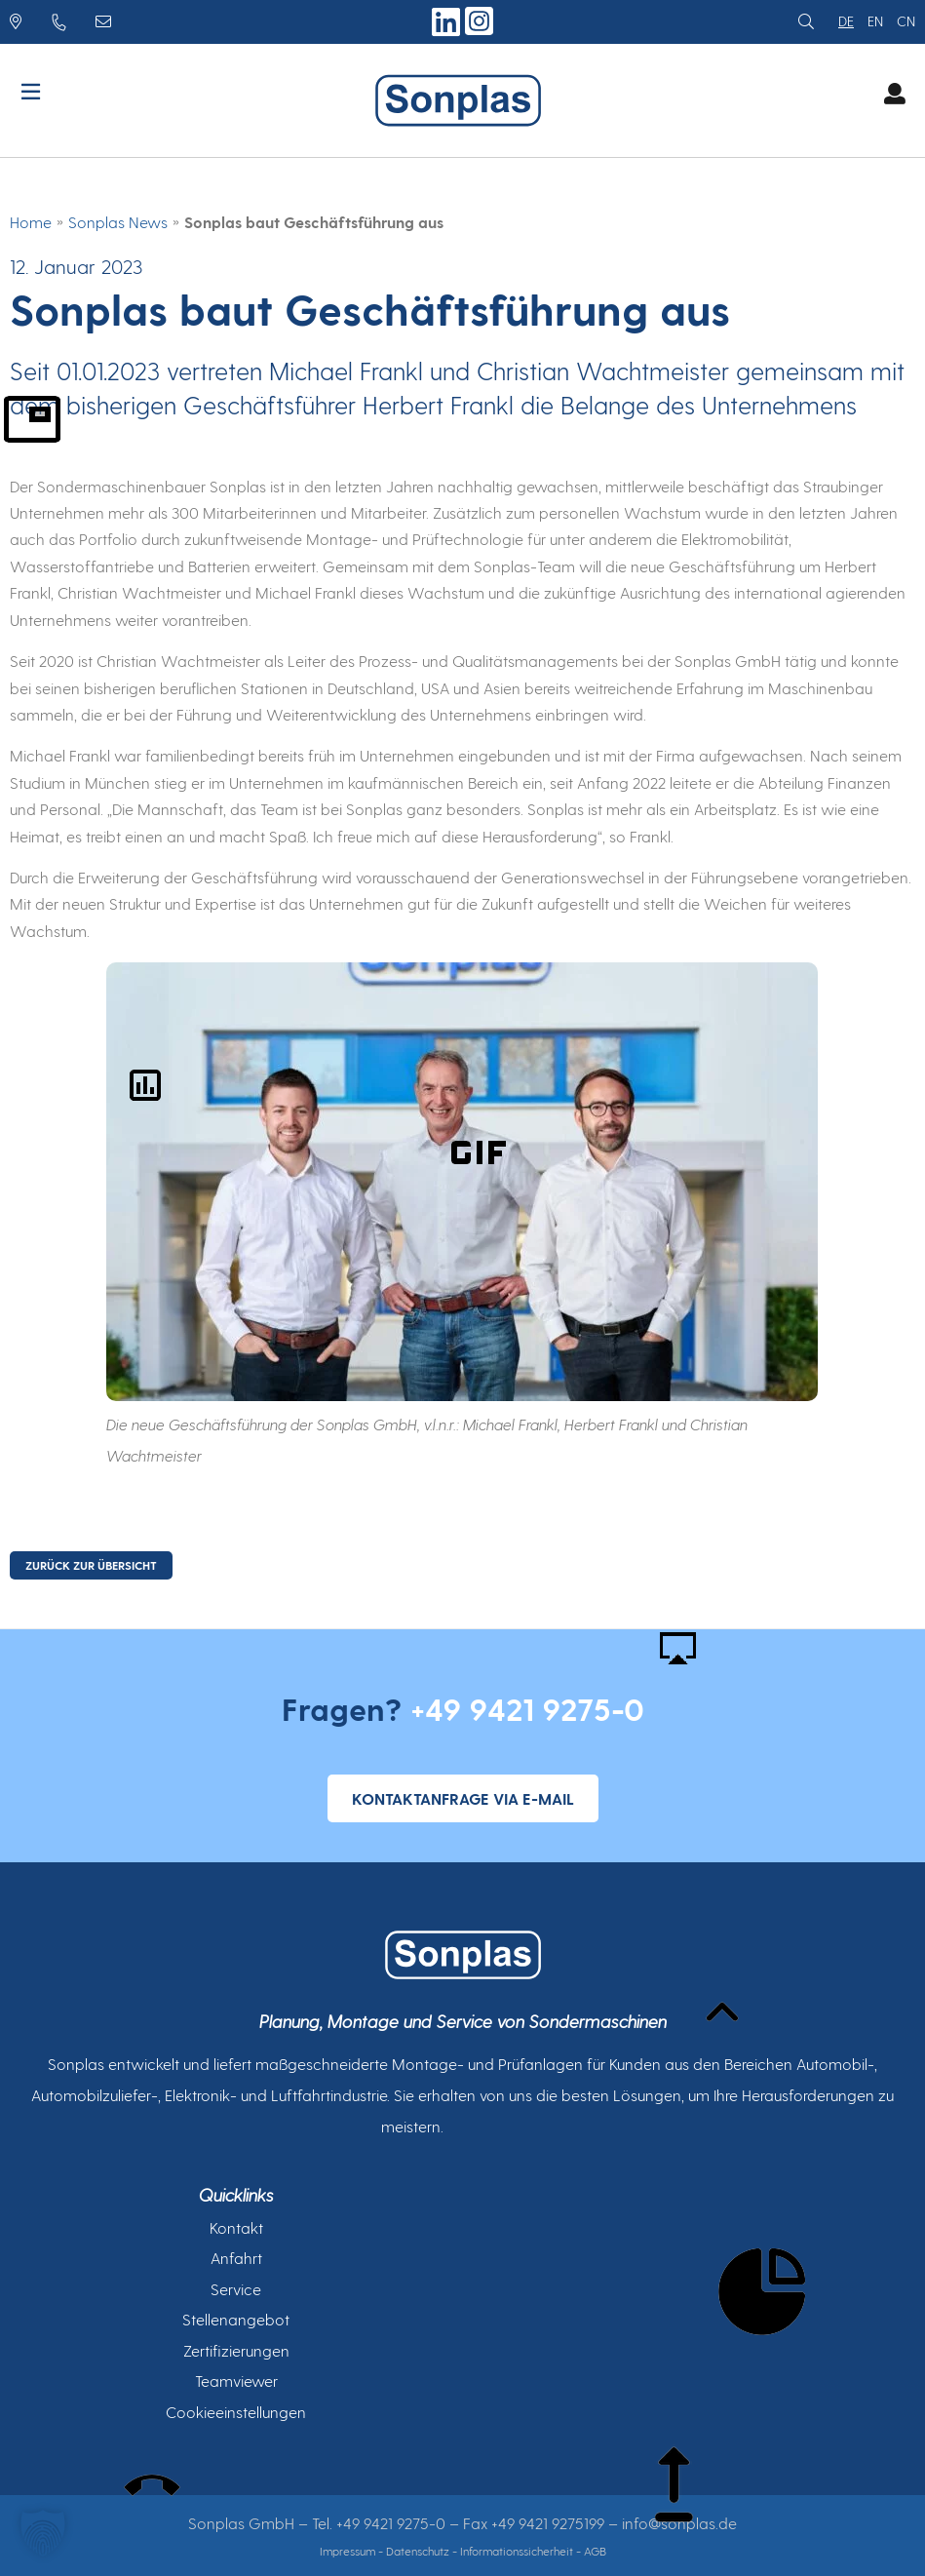 This screenshot has width=925, height=2576. Describe the element at coordinates (145, 1085) in the screenshot. I see `view analytics and reports` at that location.